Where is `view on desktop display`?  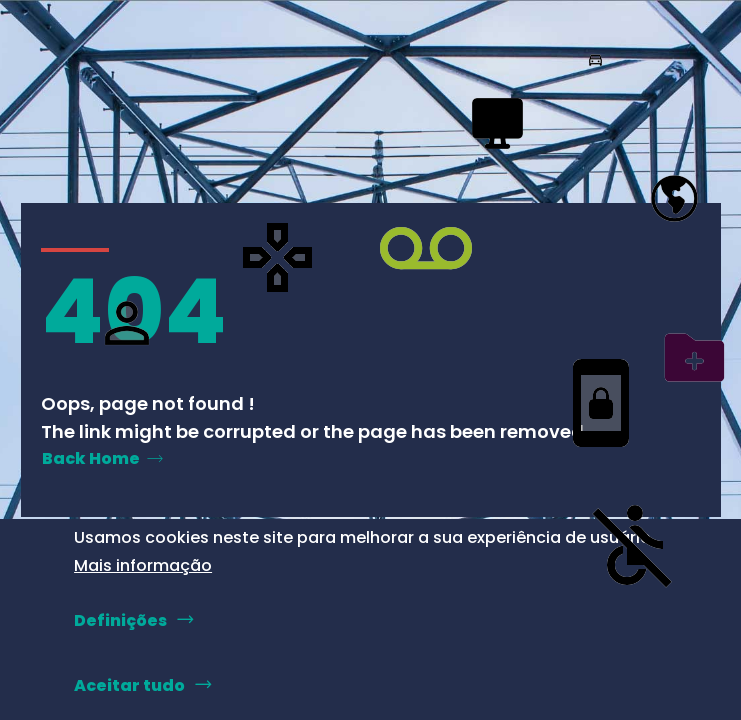 view on desktop display is located at coordinates (497, 123).